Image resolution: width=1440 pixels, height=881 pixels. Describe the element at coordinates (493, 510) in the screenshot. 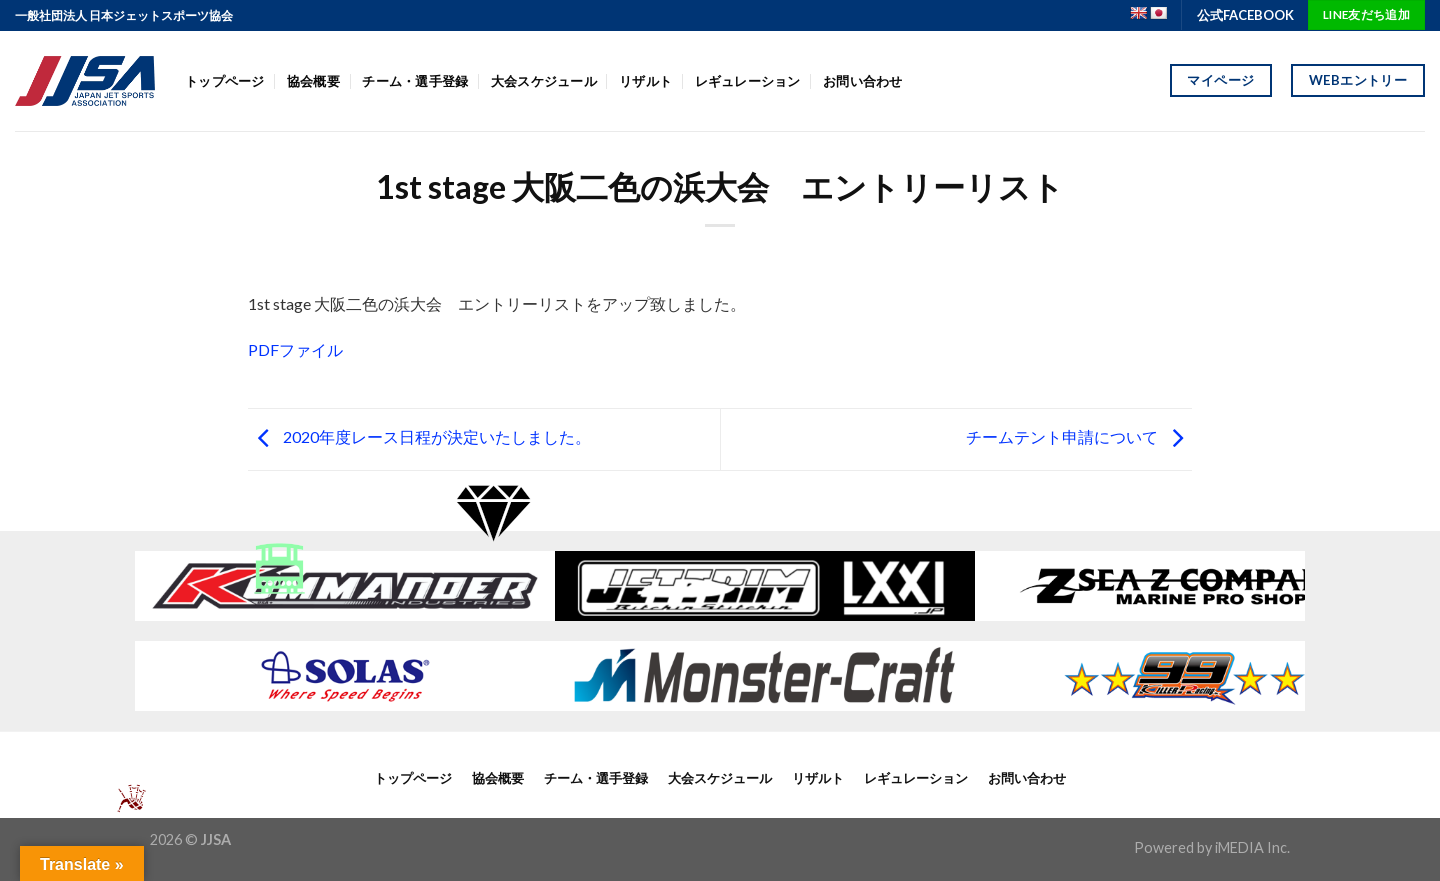

I see `indicates premium or diamond-tier membership status` at that location.